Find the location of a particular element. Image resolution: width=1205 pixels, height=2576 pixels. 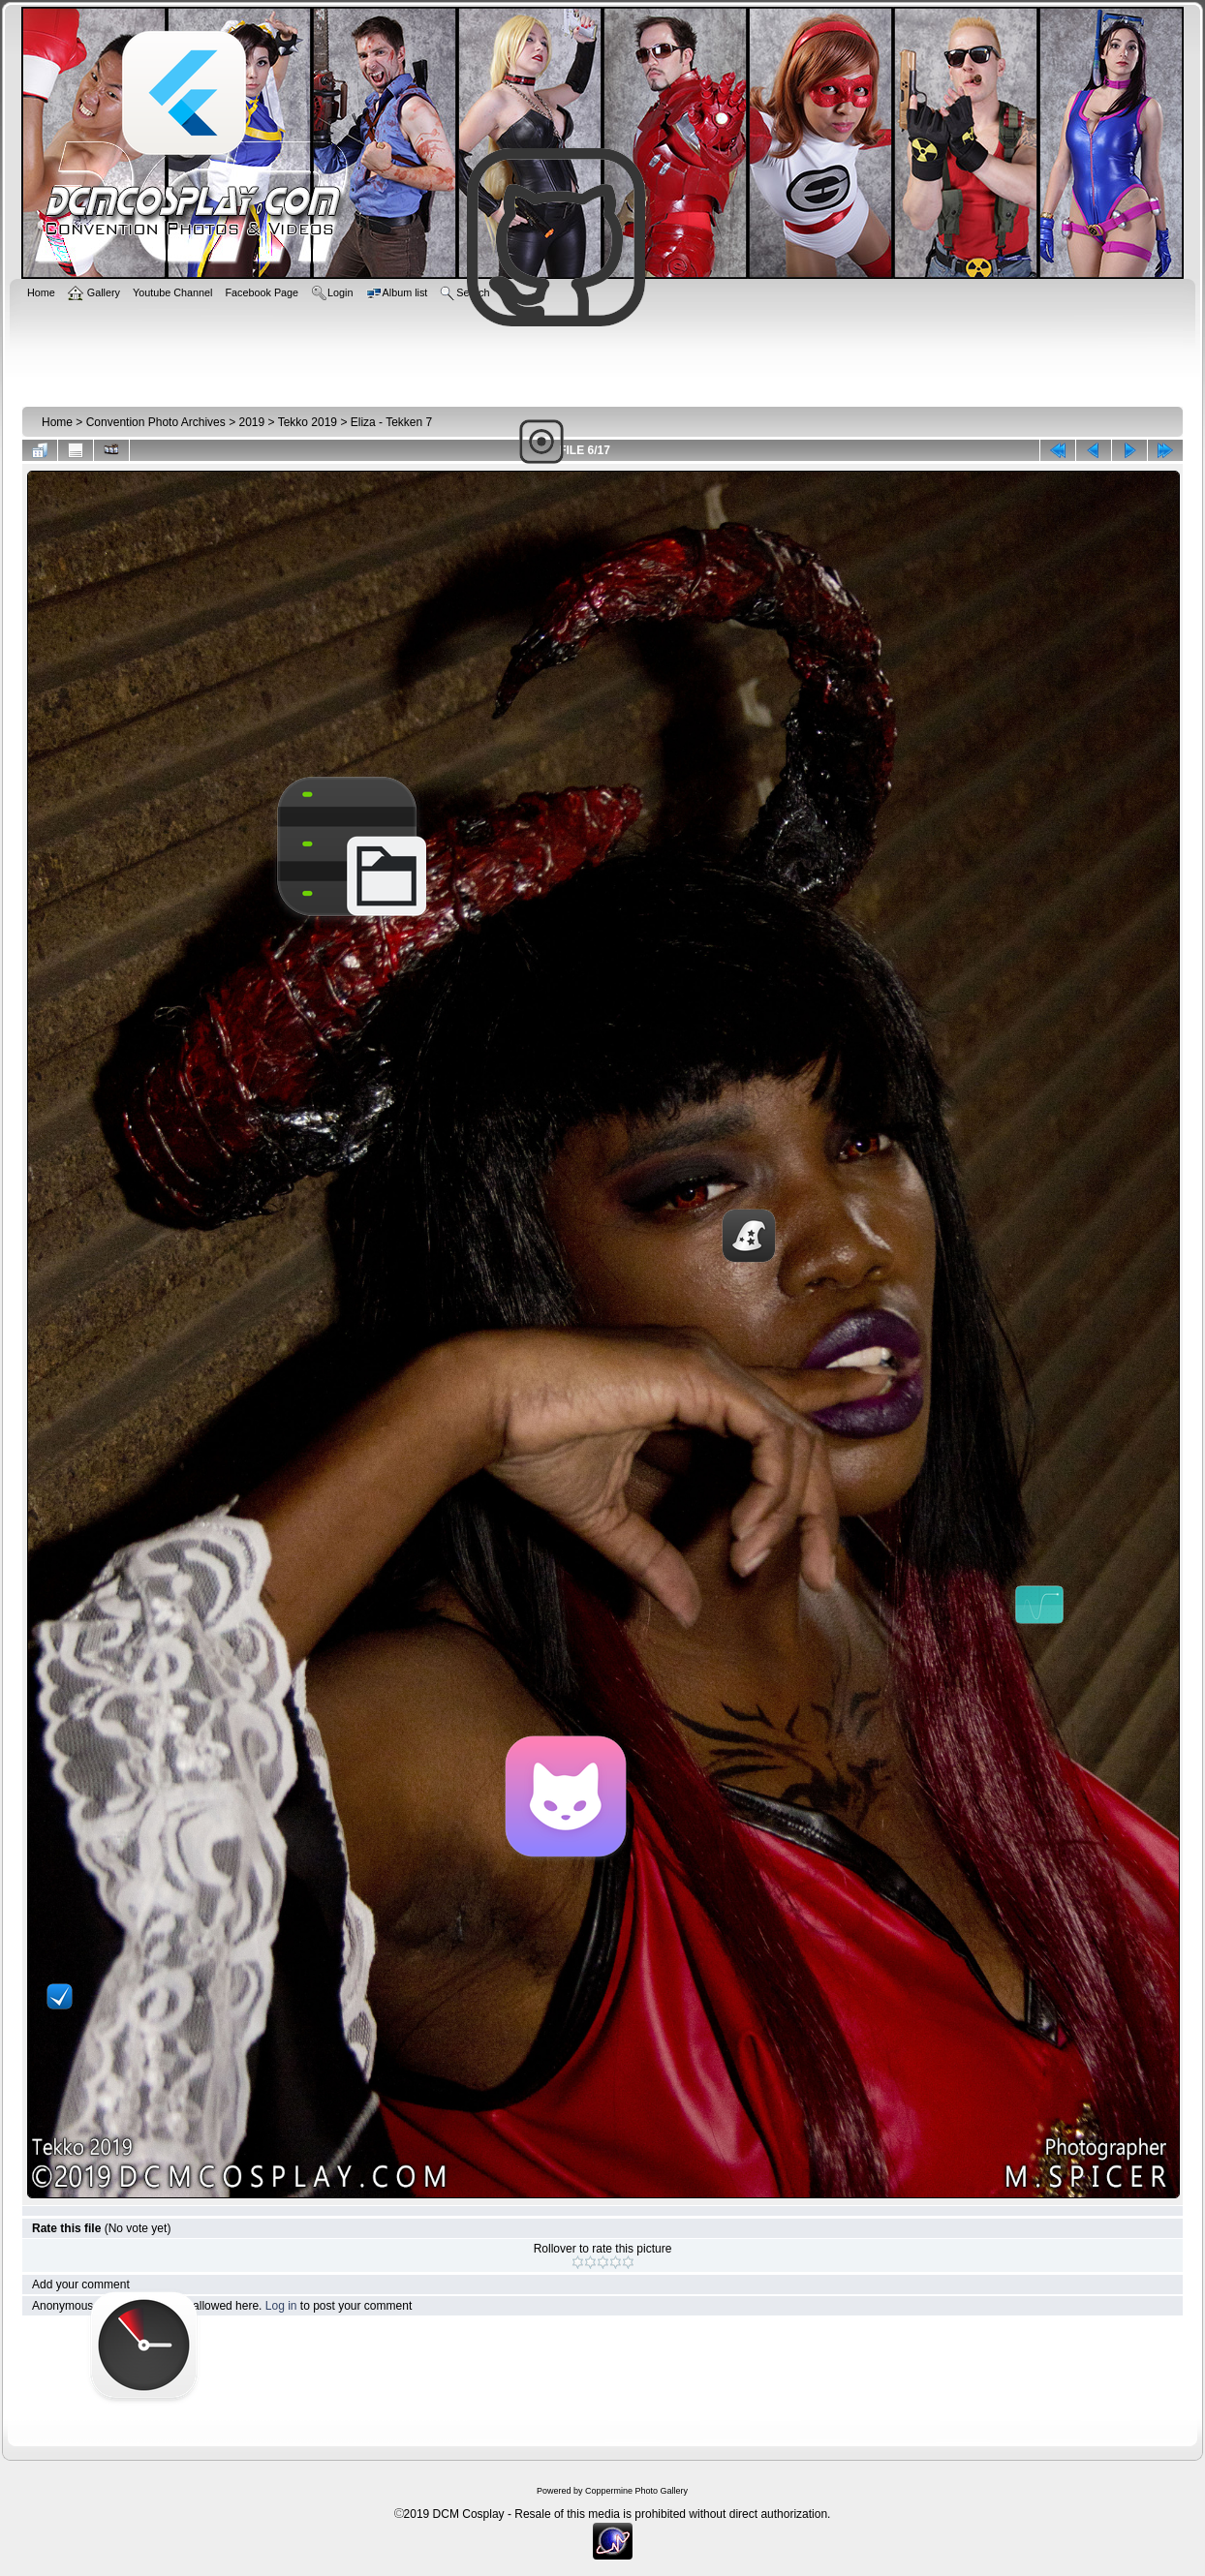

open gnome evolution calendar alarm notifications is located at coordinates (143, 2345).